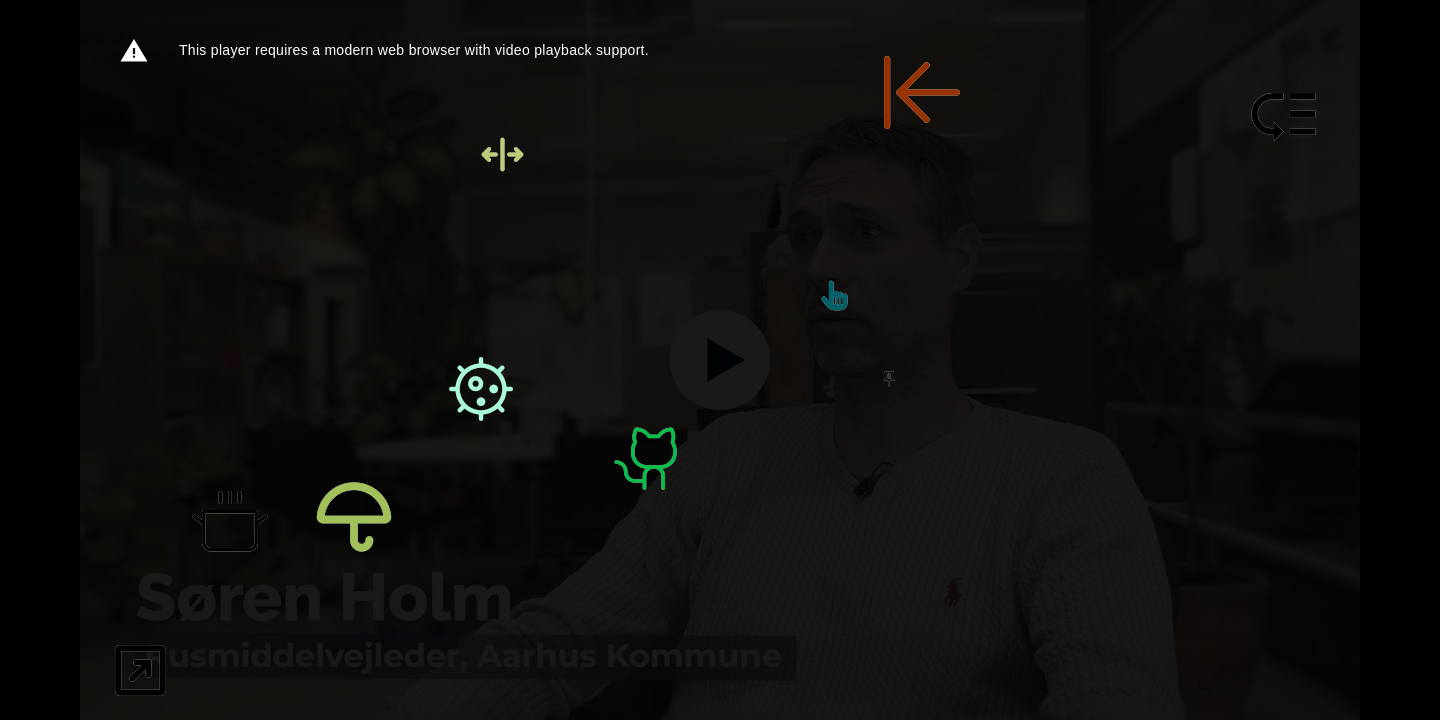 The width and height of the screenshot is (1440, 720). Describe the element at coordinates (651, 457) in the screenshot. I see `visit github repository` at that location.